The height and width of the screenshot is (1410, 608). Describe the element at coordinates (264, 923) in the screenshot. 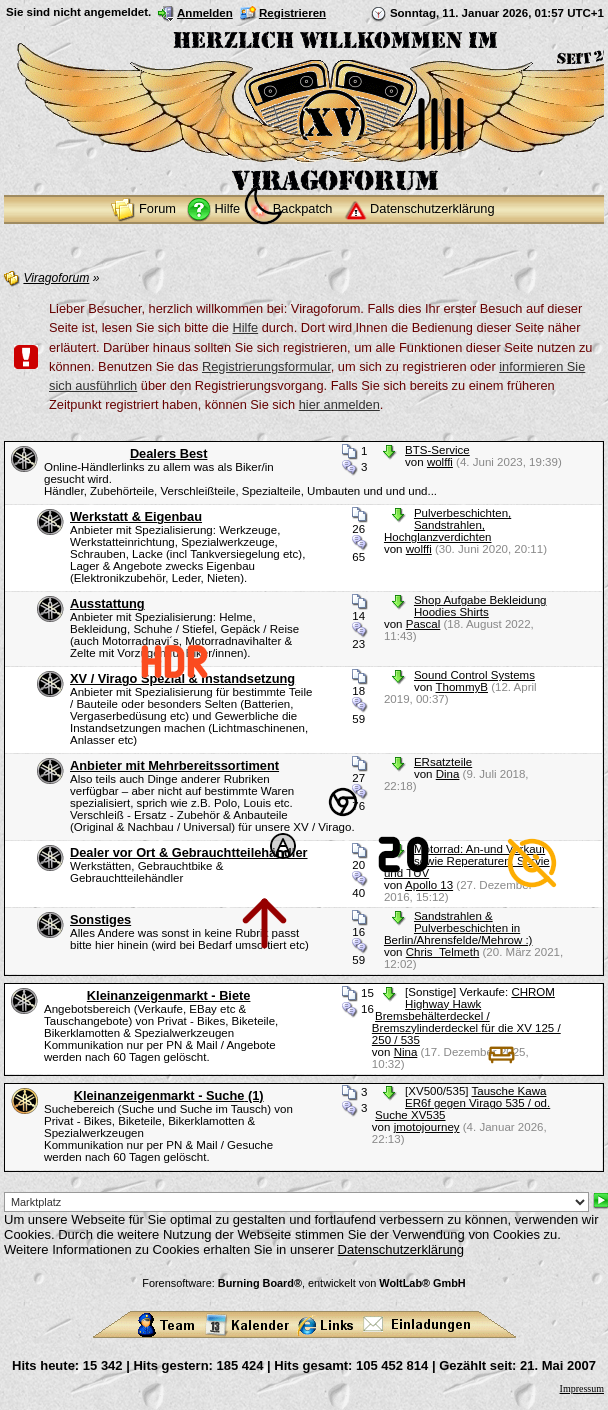

I see `move up or scroll to top` at that location.